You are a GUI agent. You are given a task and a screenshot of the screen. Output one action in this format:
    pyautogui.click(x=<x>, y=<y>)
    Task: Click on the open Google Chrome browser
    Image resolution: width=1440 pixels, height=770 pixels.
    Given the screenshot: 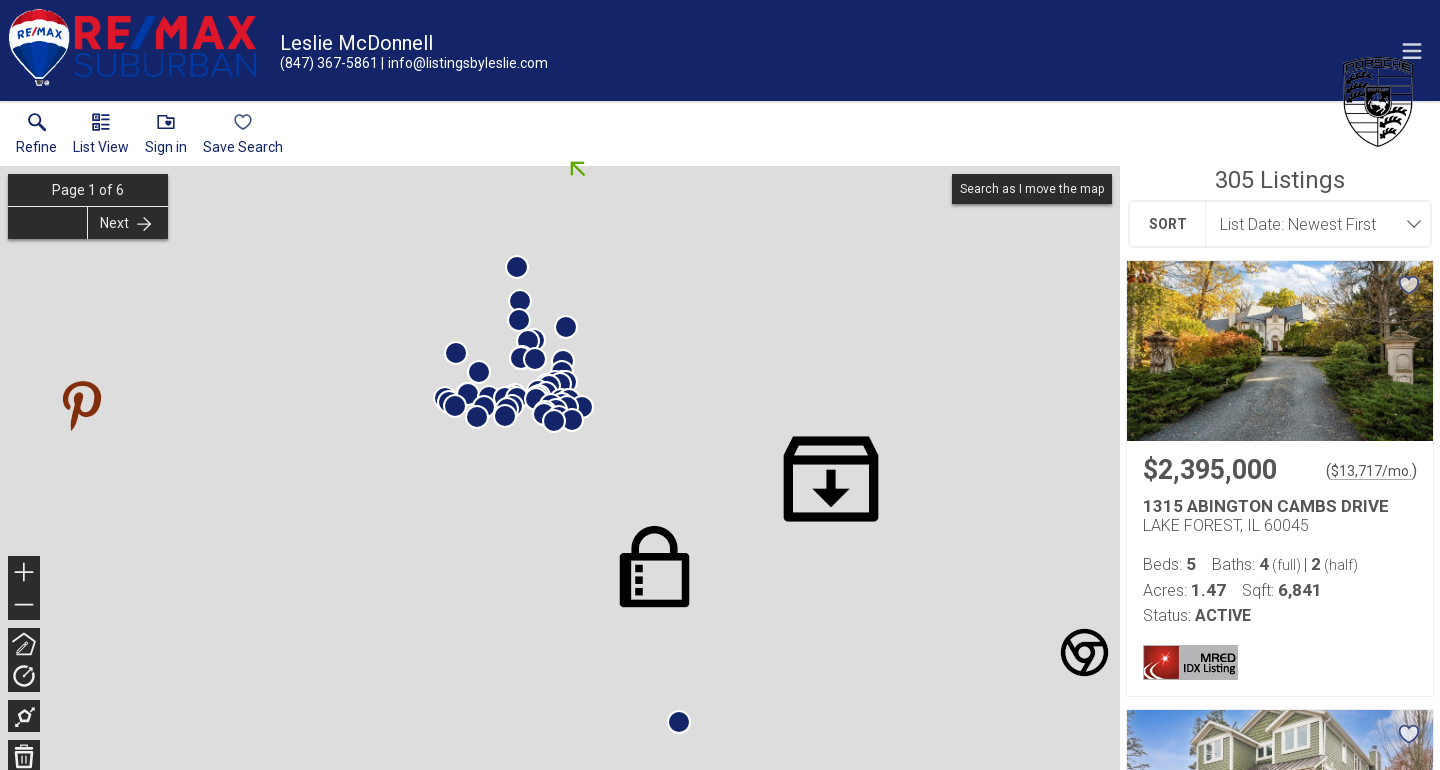 What is the action you would take?
    pyautogui.click(x=1084, y=652)
    